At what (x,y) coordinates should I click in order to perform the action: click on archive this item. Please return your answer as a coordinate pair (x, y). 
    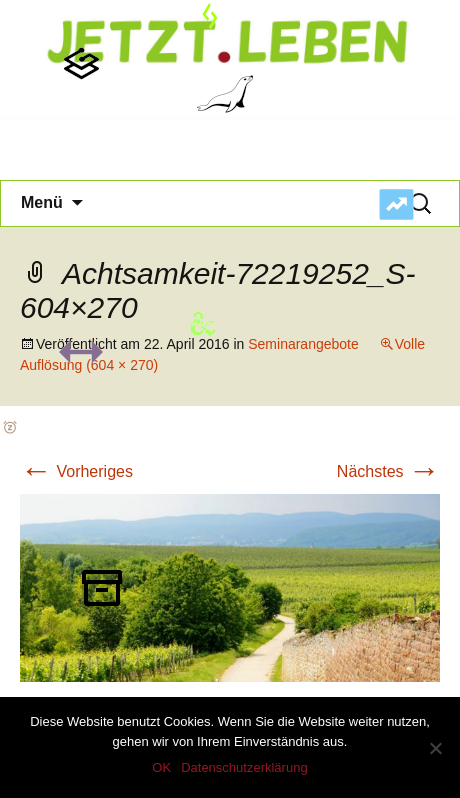
    Looking at the image, I should click on (102, 588).